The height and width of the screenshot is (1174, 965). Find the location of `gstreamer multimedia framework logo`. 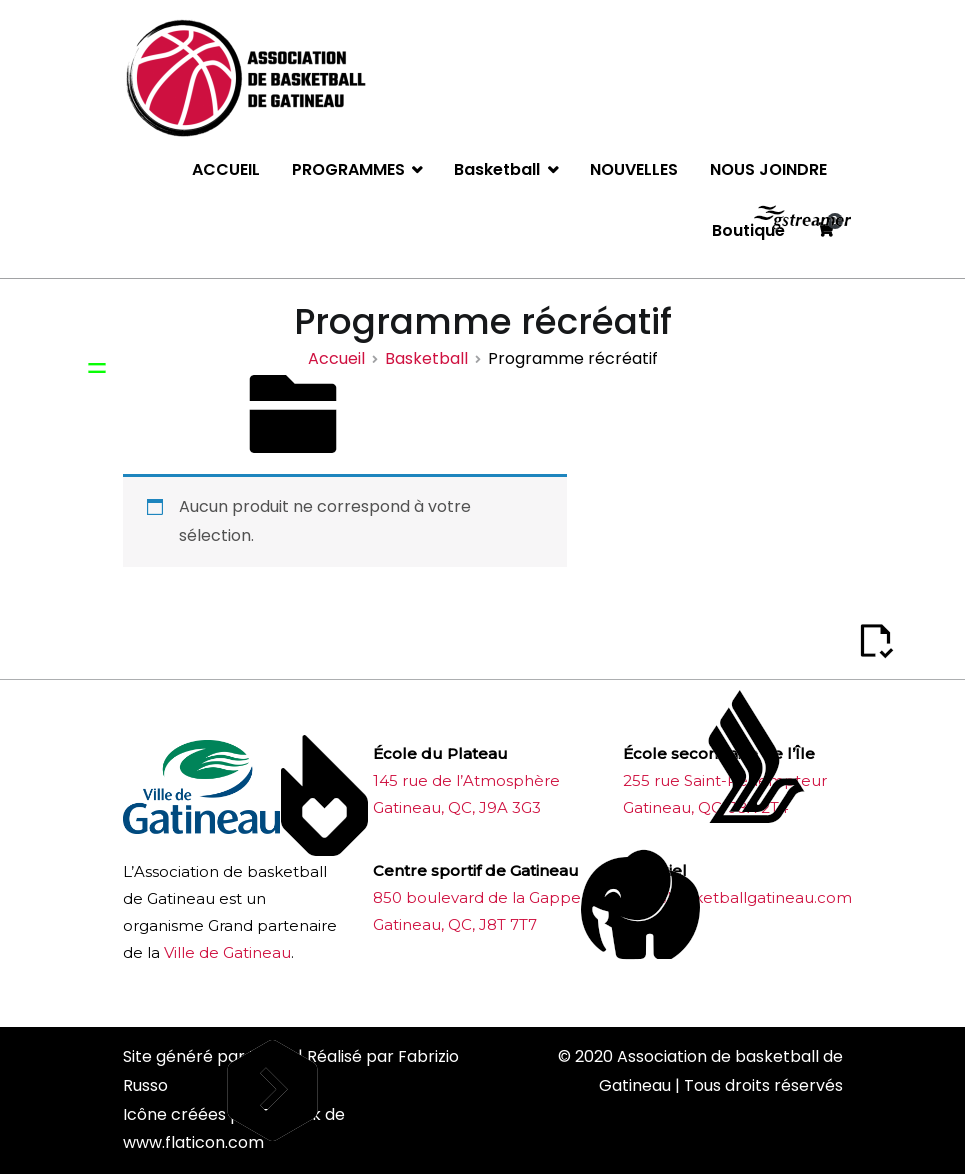

gstreamer multimedia framework logo is located at coordinates (802, 217).